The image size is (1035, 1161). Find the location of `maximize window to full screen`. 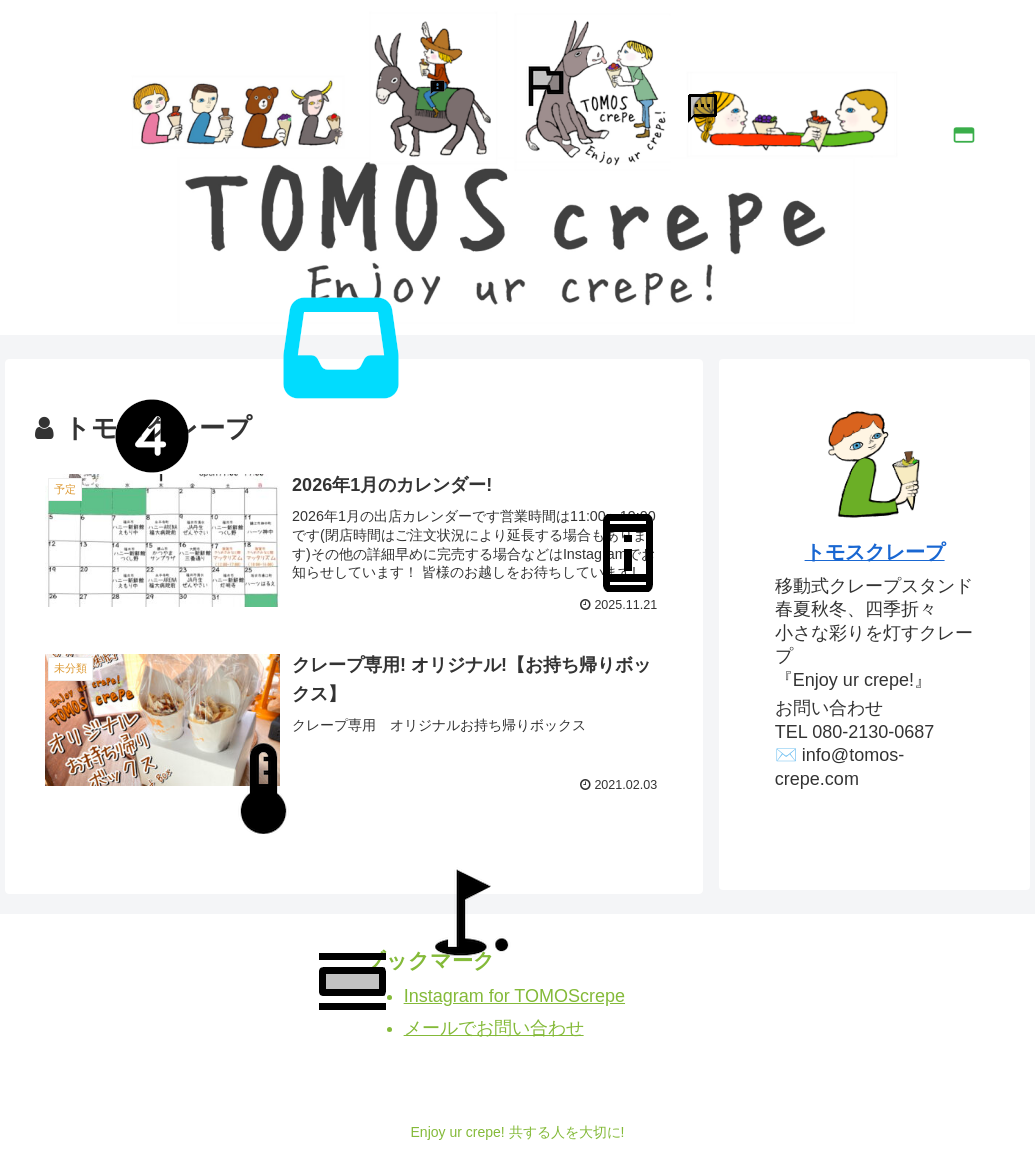

maximize window to full screen is located at coordinates (964, 135).